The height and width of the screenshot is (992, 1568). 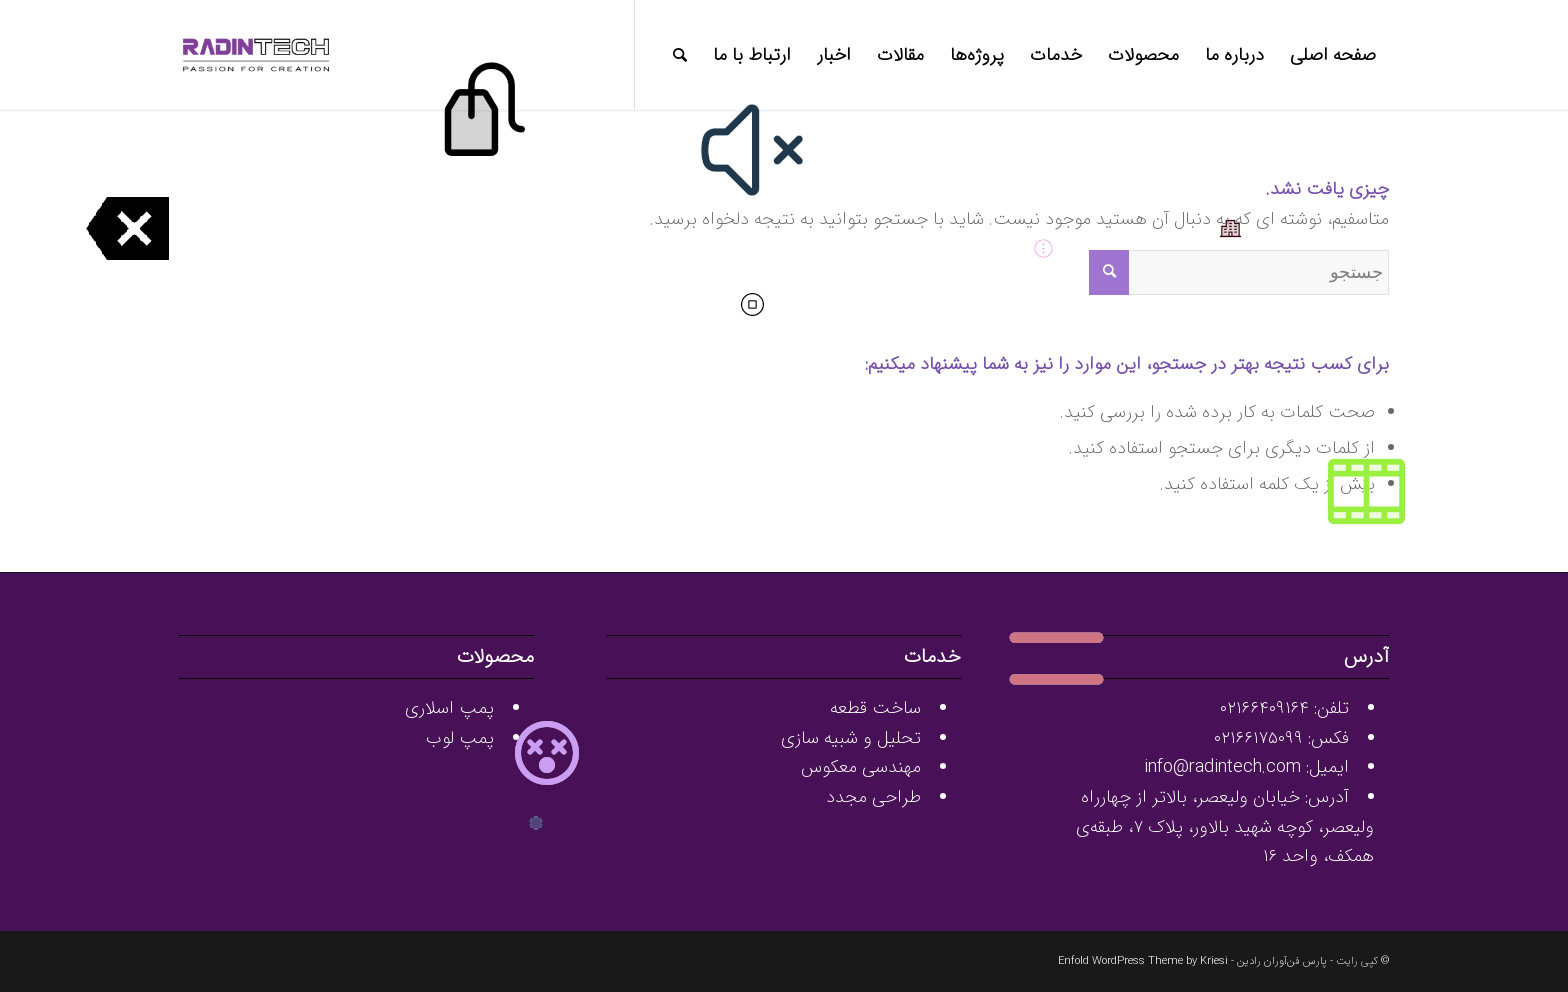 What do you see at coordinates (752, 150) in the screenshot?
I see `mute audio or sound` at bounding box center [752, 150].